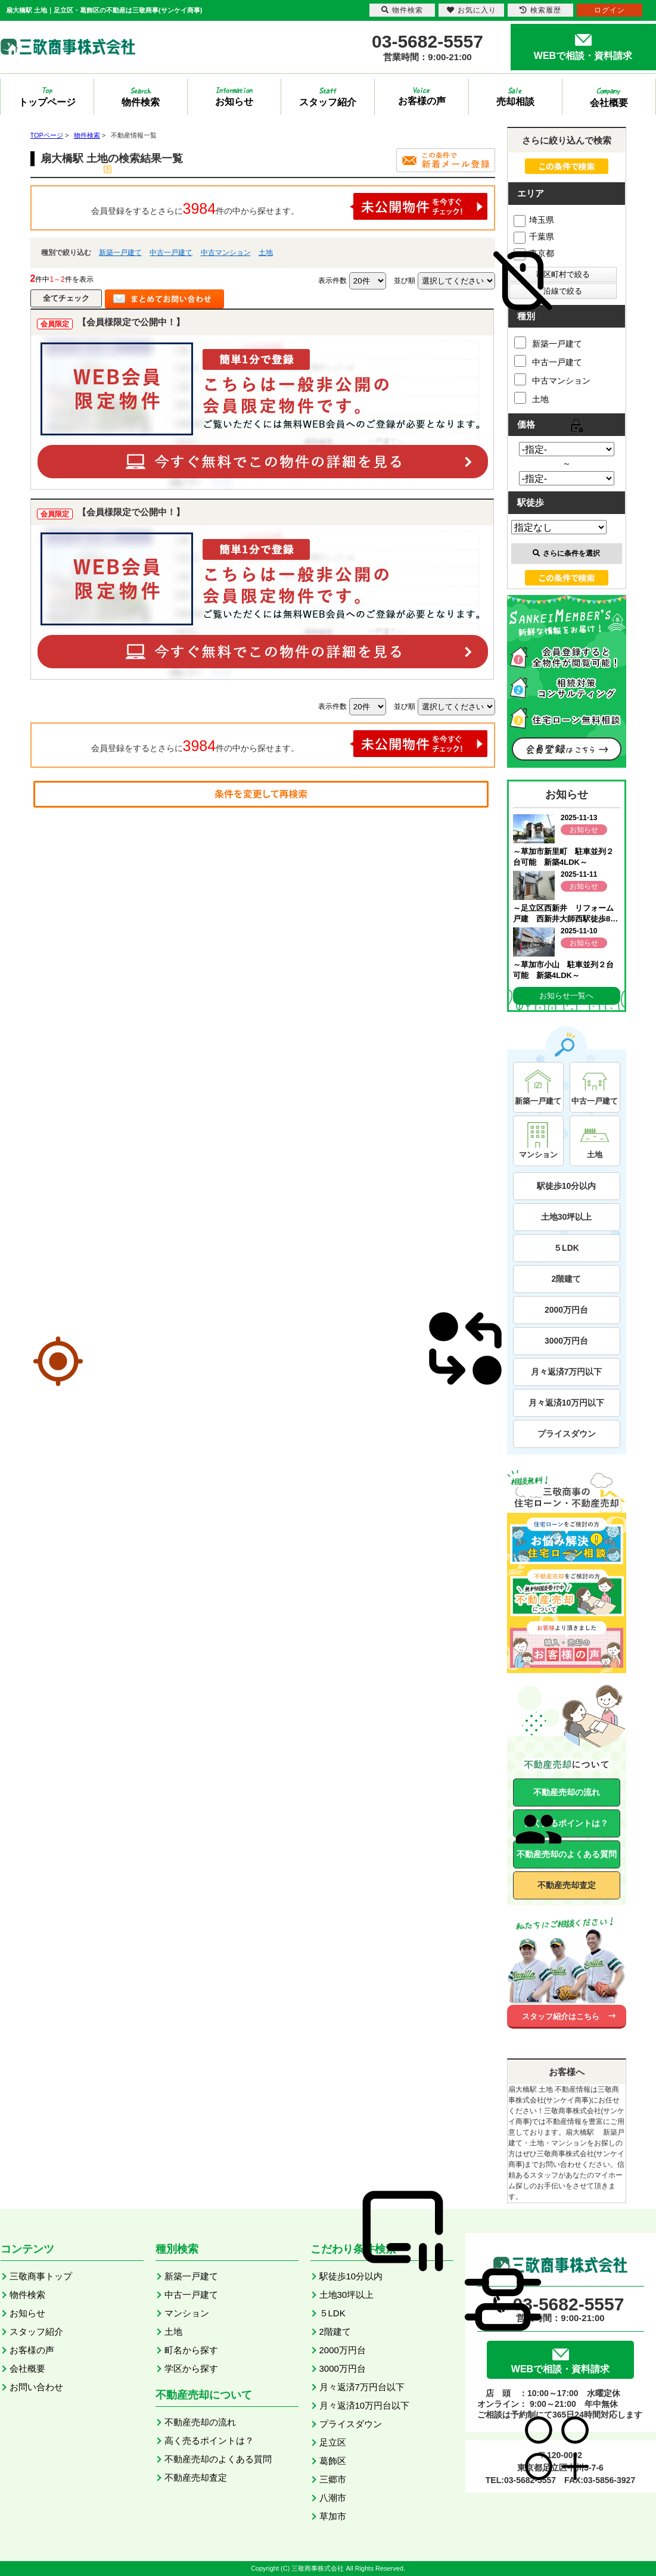 The height and width of the screenshot is (2576, 656). What do you see at coordinates (523, 281) in the screenshot?
I see `mouse input disabled or disconnected` at bounding box center [523, 281].